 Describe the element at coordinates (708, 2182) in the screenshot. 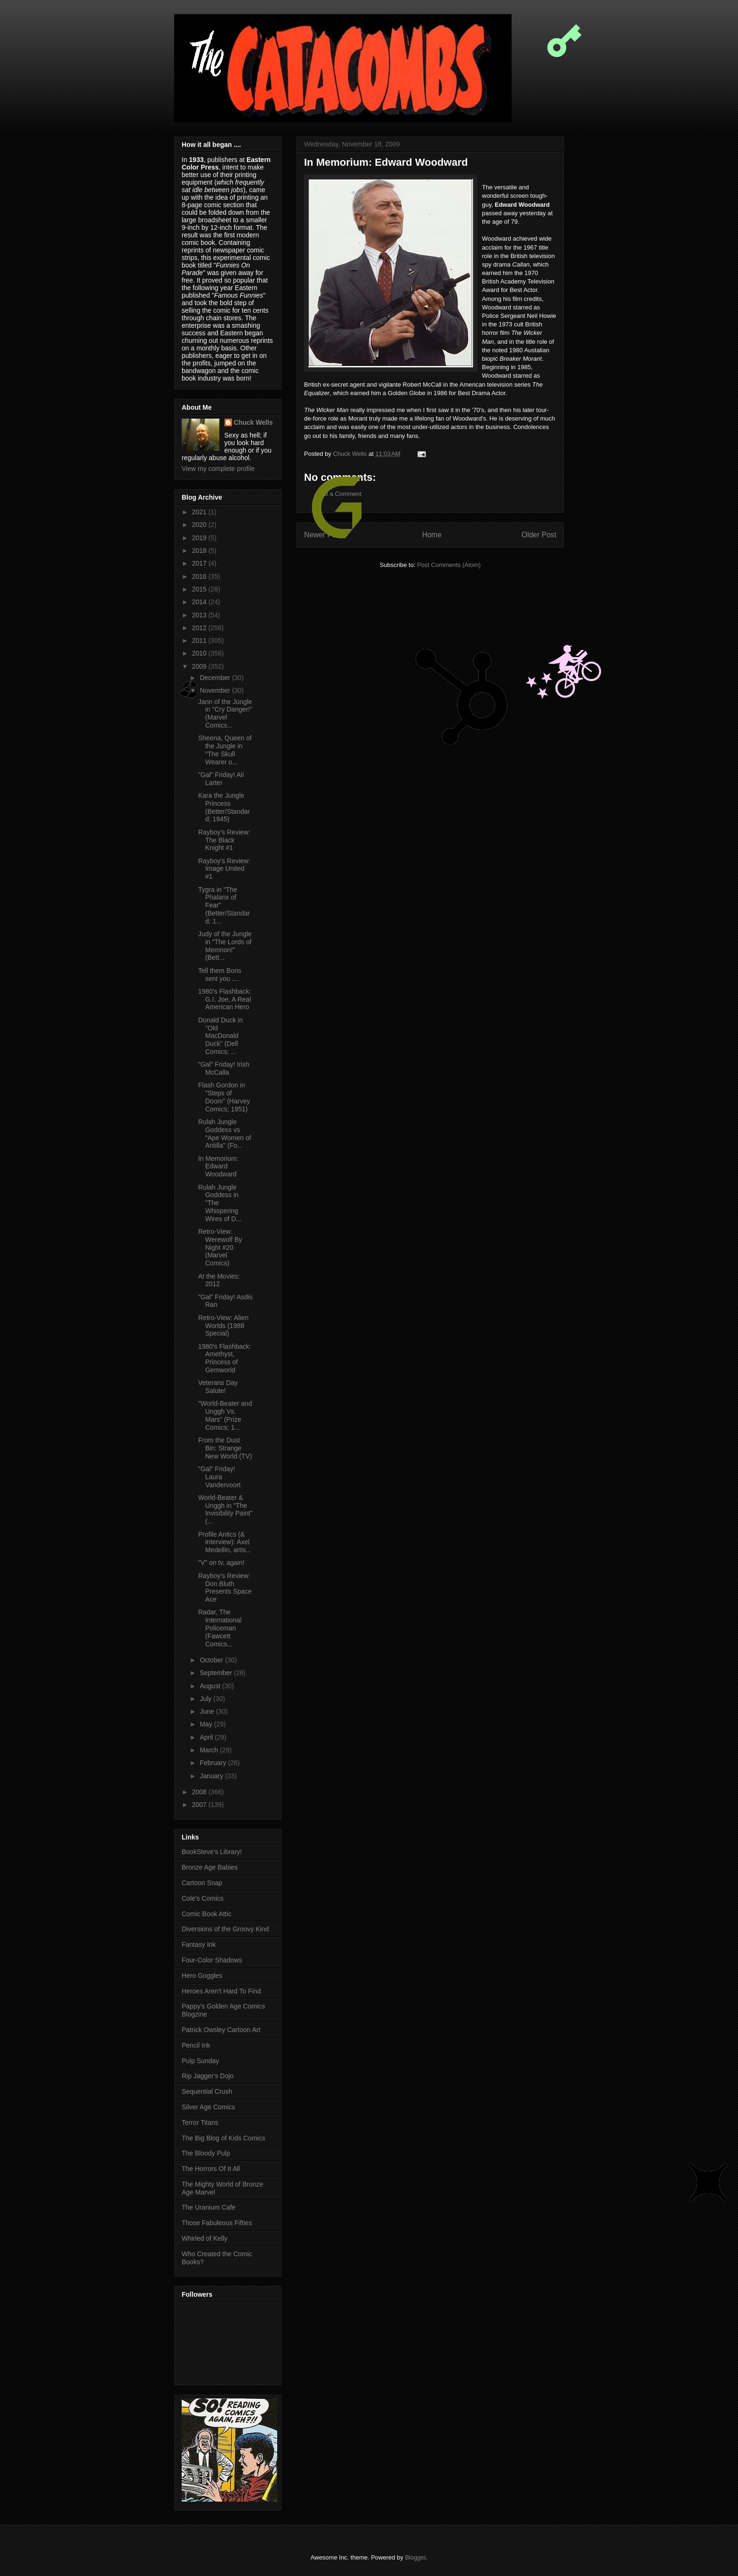

I see `nextra documentation framework logo` at that location.